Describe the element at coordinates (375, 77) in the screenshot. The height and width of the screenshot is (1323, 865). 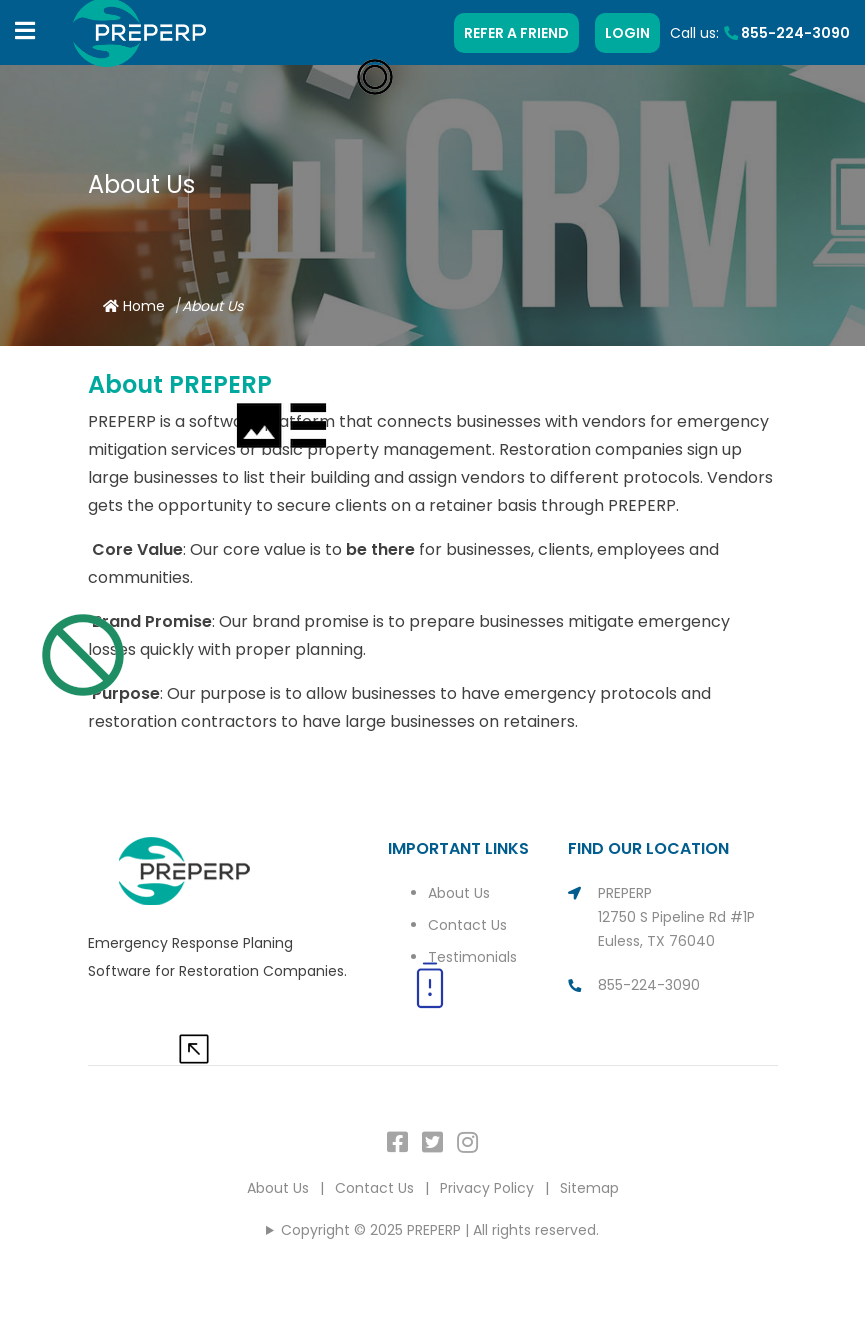
I see `start recording audio or video` at that location.